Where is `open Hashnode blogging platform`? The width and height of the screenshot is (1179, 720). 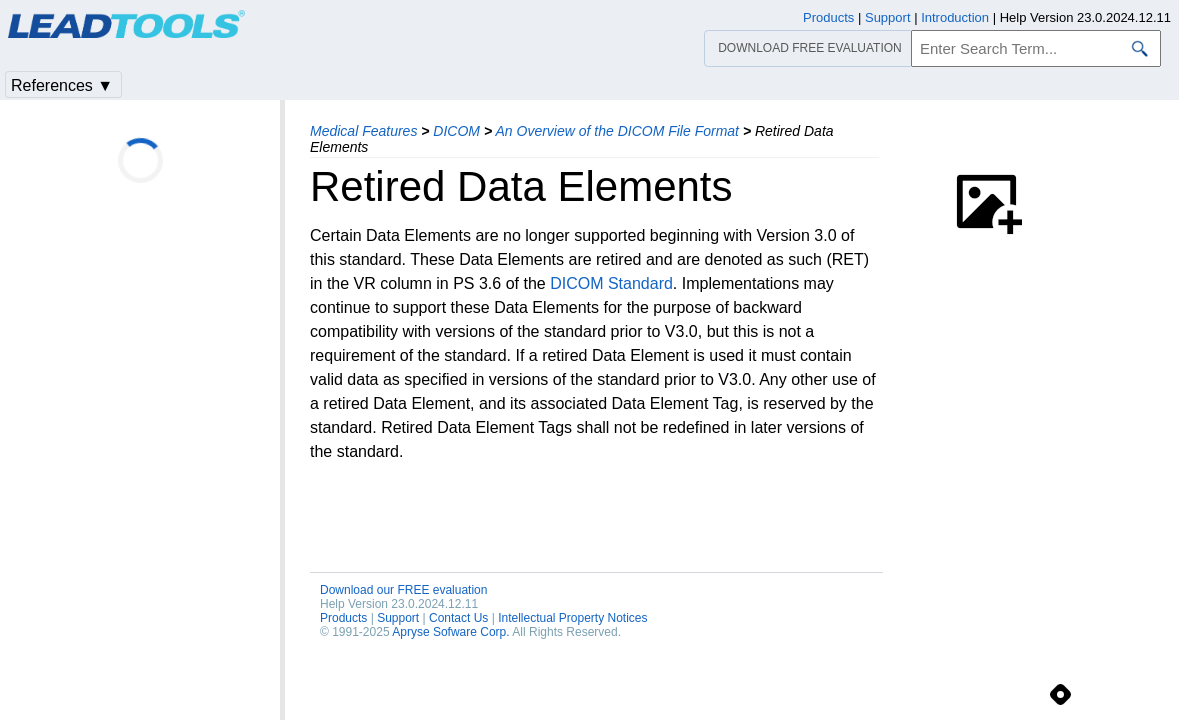 open Hashnode blogging platform is located at coordinates (1060, 694).